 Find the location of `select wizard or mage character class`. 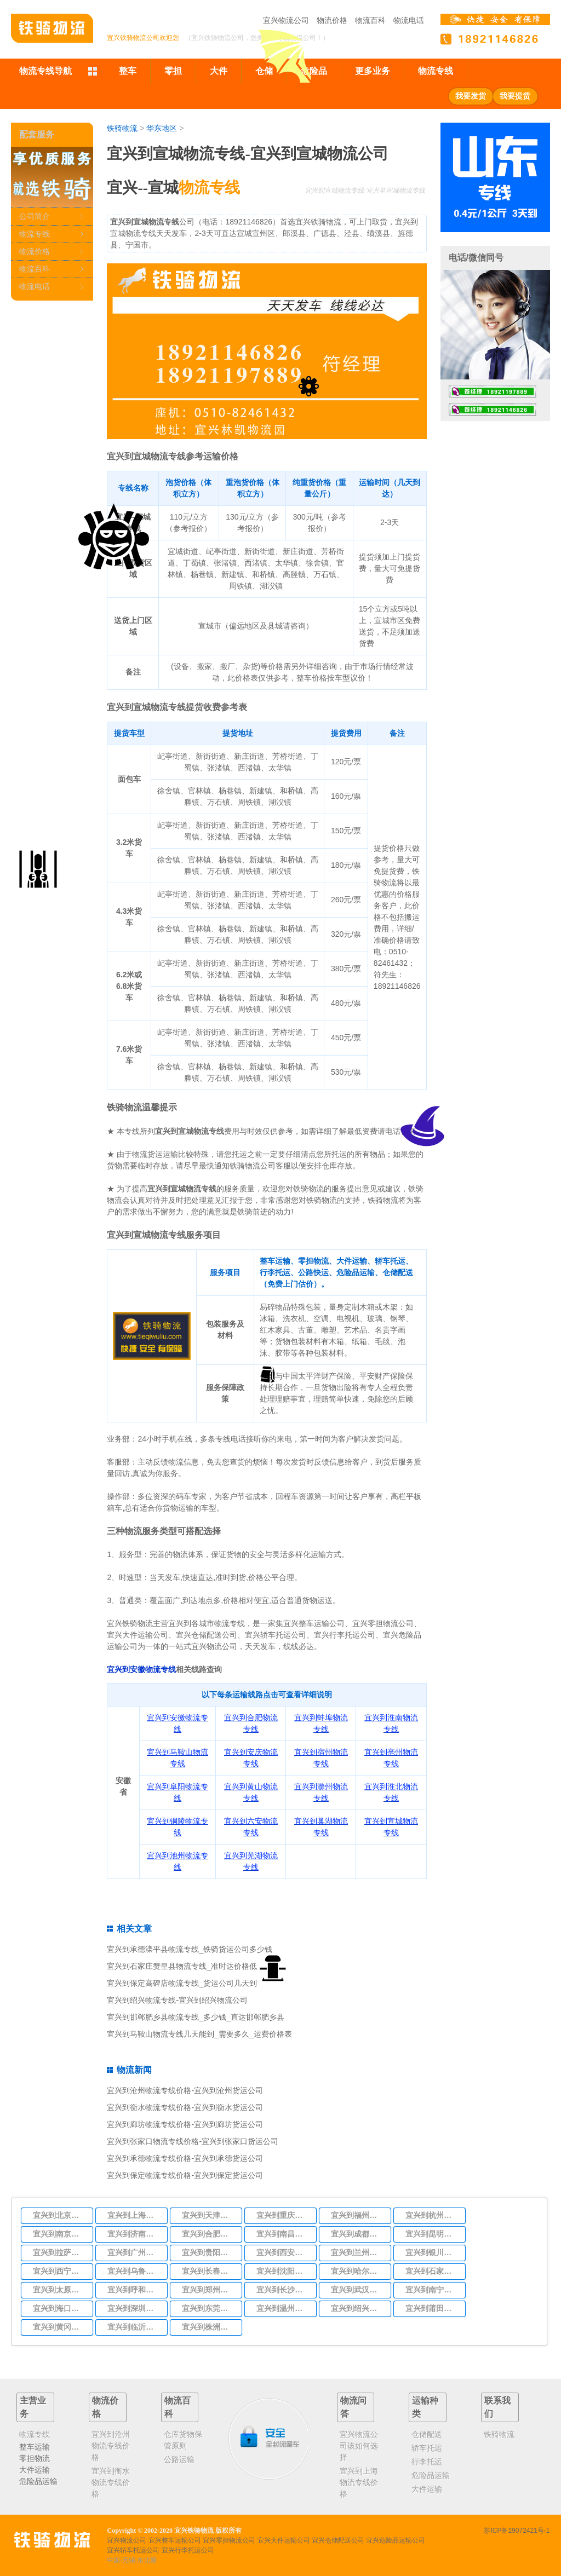

select wizard or mage character class is located at coordinates (422, 1126).